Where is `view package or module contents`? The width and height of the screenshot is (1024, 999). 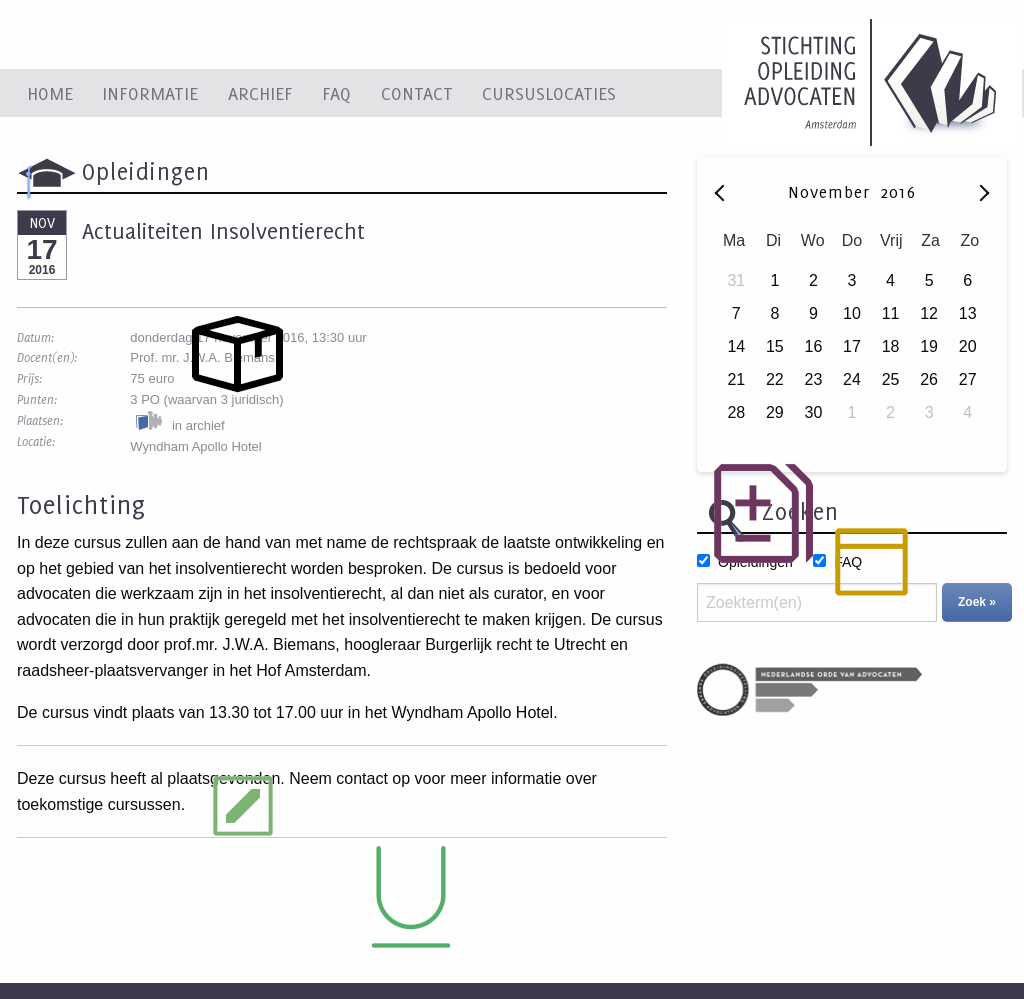
view package or module contents is located at coordinates (234, 351).